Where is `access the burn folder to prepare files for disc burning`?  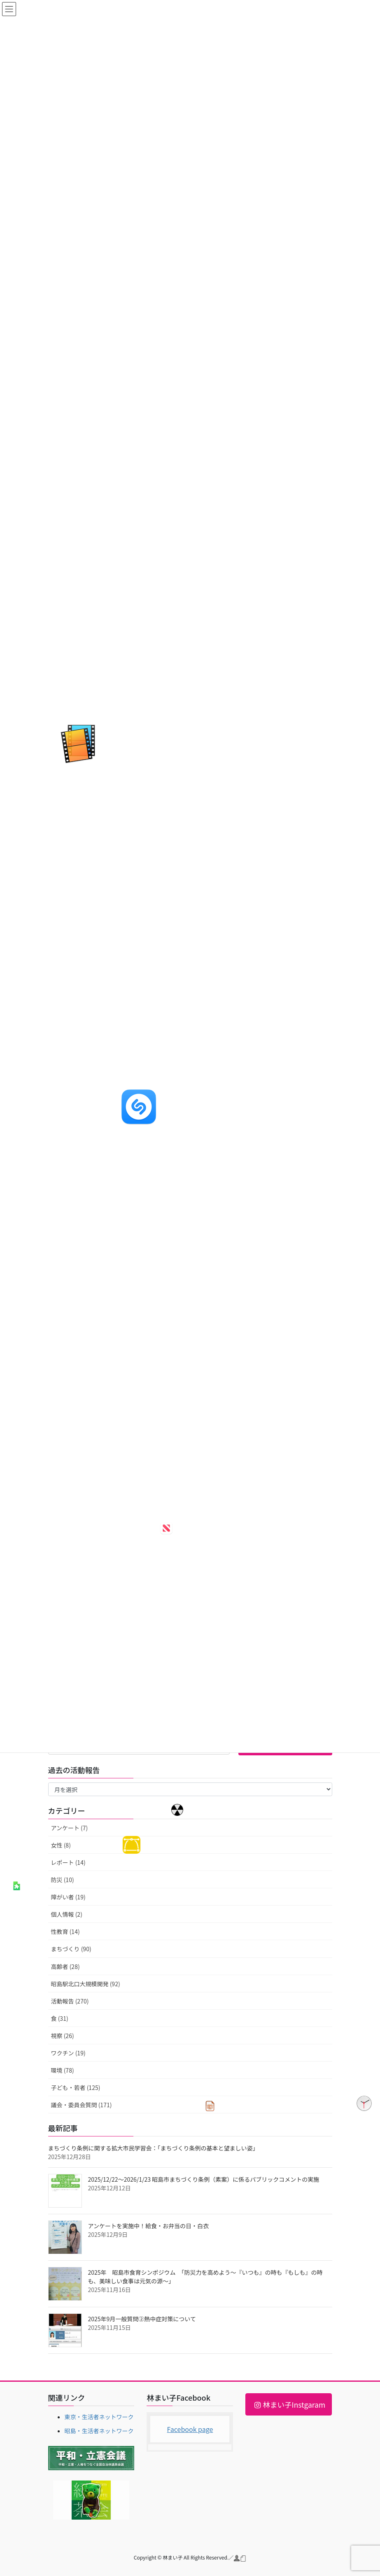 access the burn folder to prepare files for disc burning is located at coordinates (177, 1810).